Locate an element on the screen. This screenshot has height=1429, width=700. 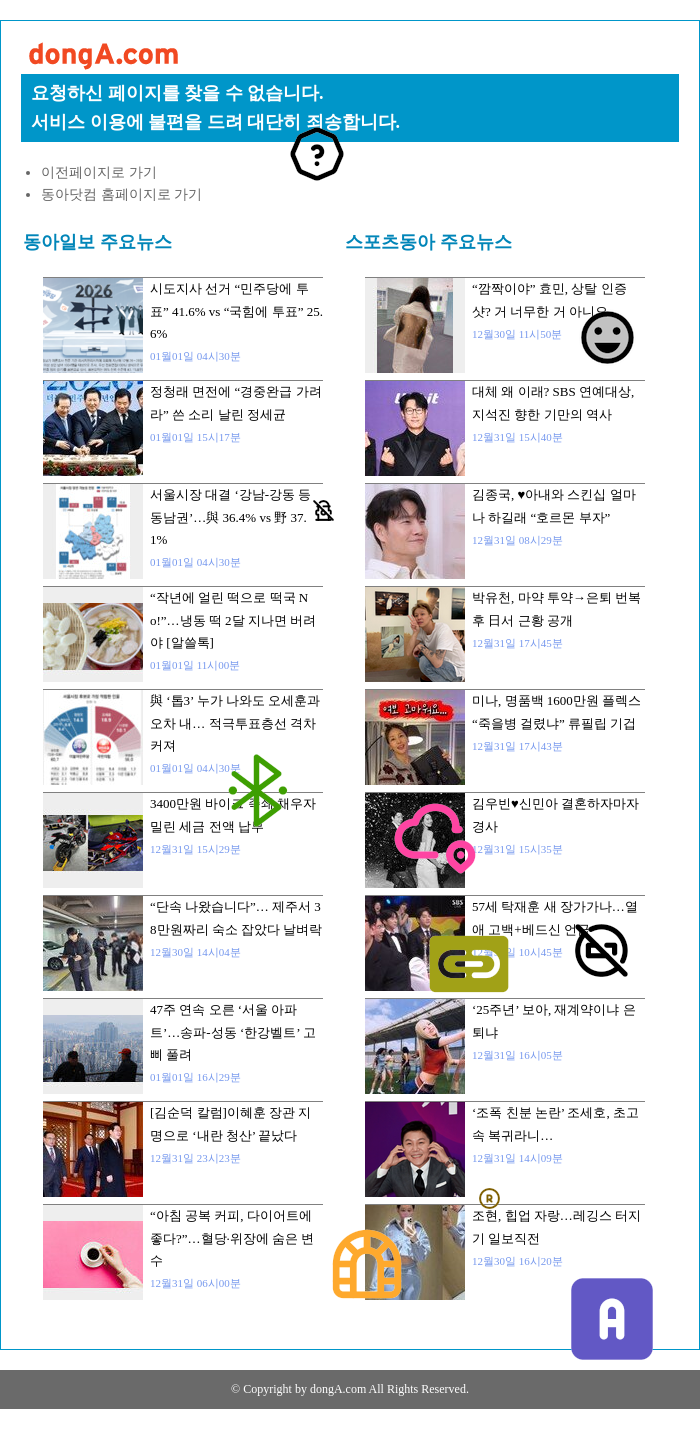
access help or support is located at coordinates (317, 154).